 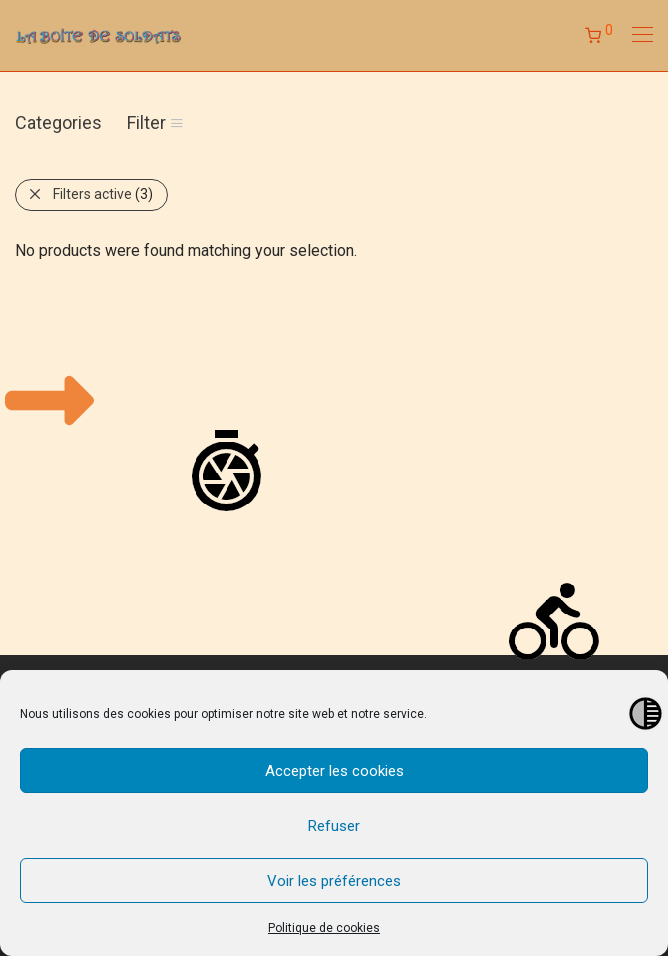 I want to click on adjust camera shutter speed settings, so click(x=226, y=472).